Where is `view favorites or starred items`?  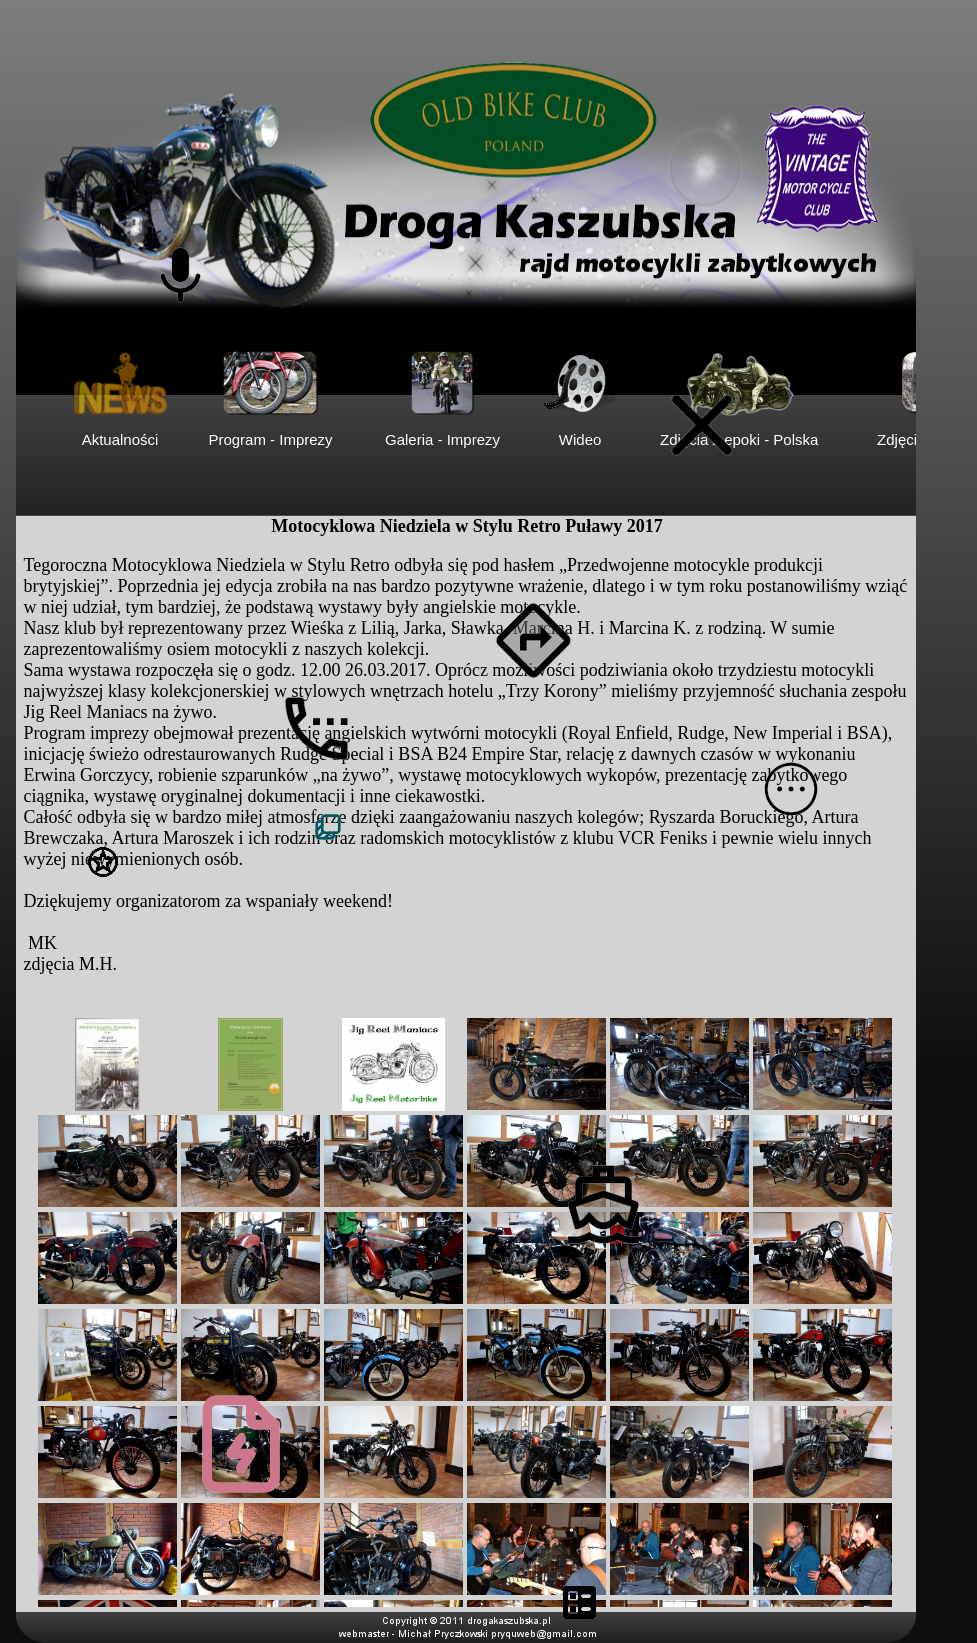
view favorites or starred items is located at coordinates (103, 862).